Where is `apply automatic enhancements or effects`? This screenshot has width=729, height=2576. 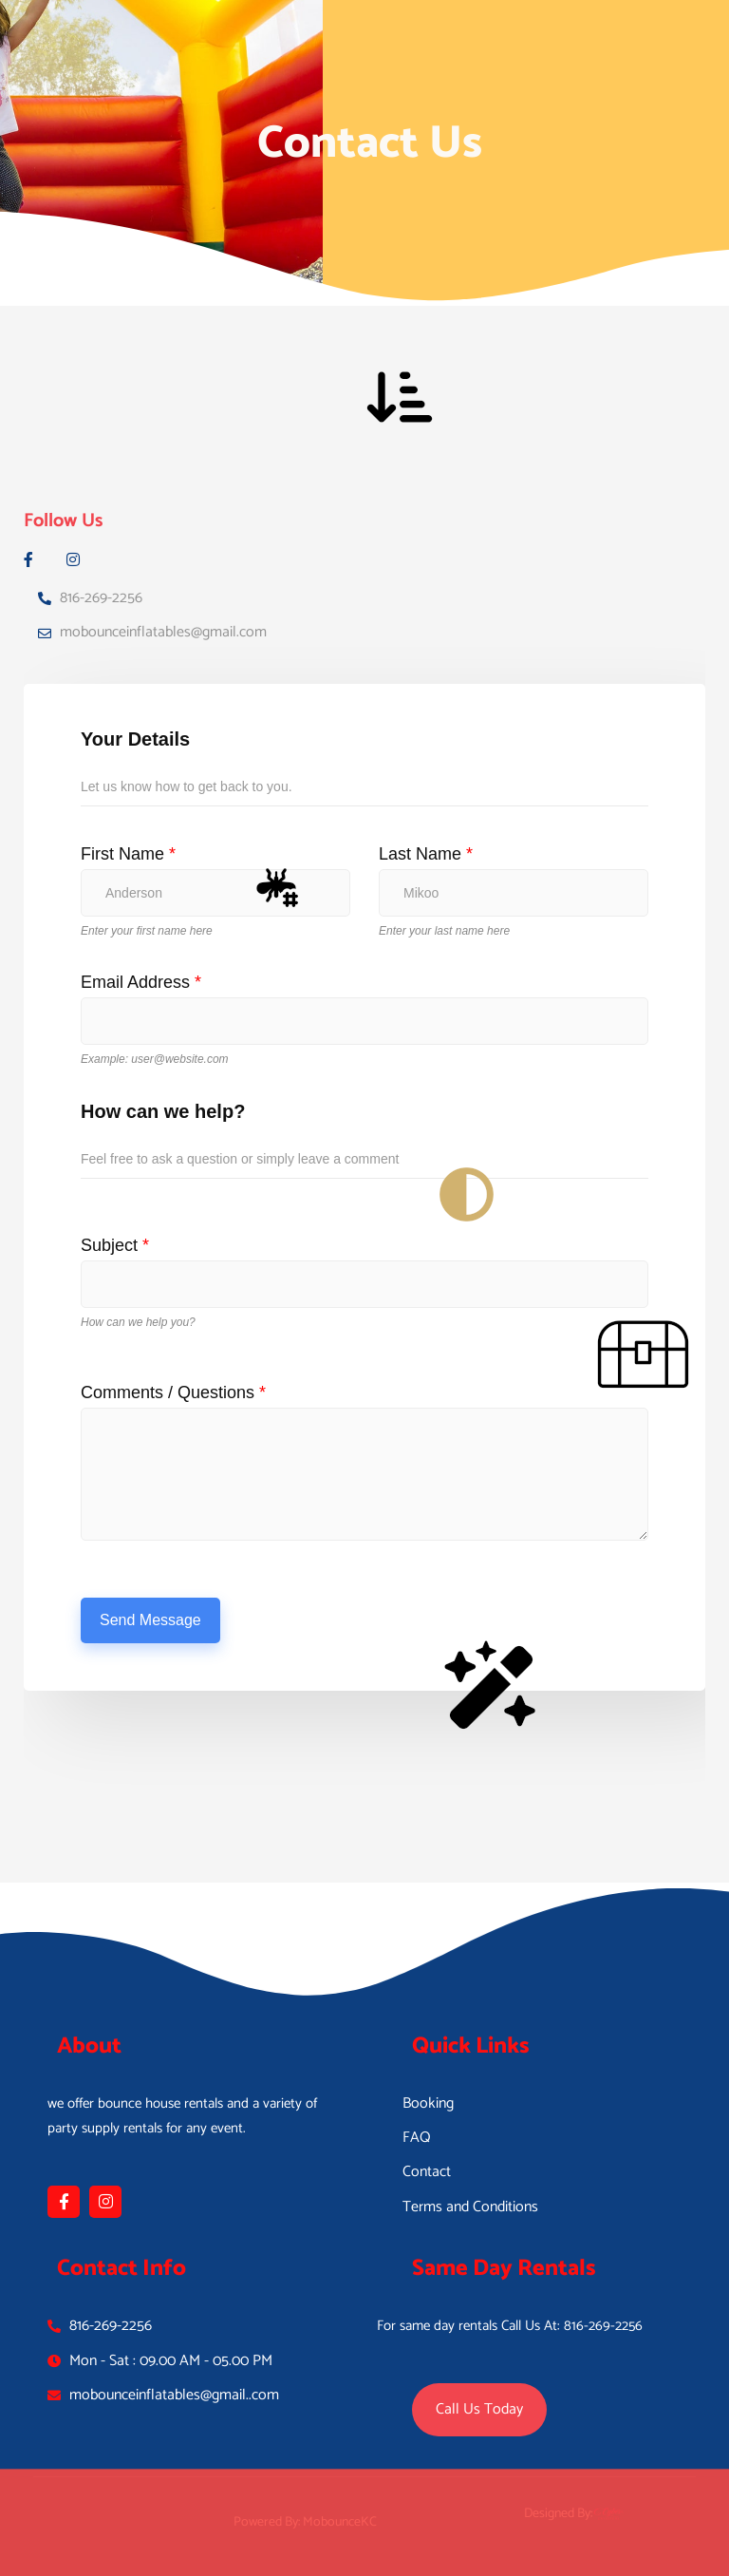 apply automatic enhancements or effects is located at coordinates (491, 1687).